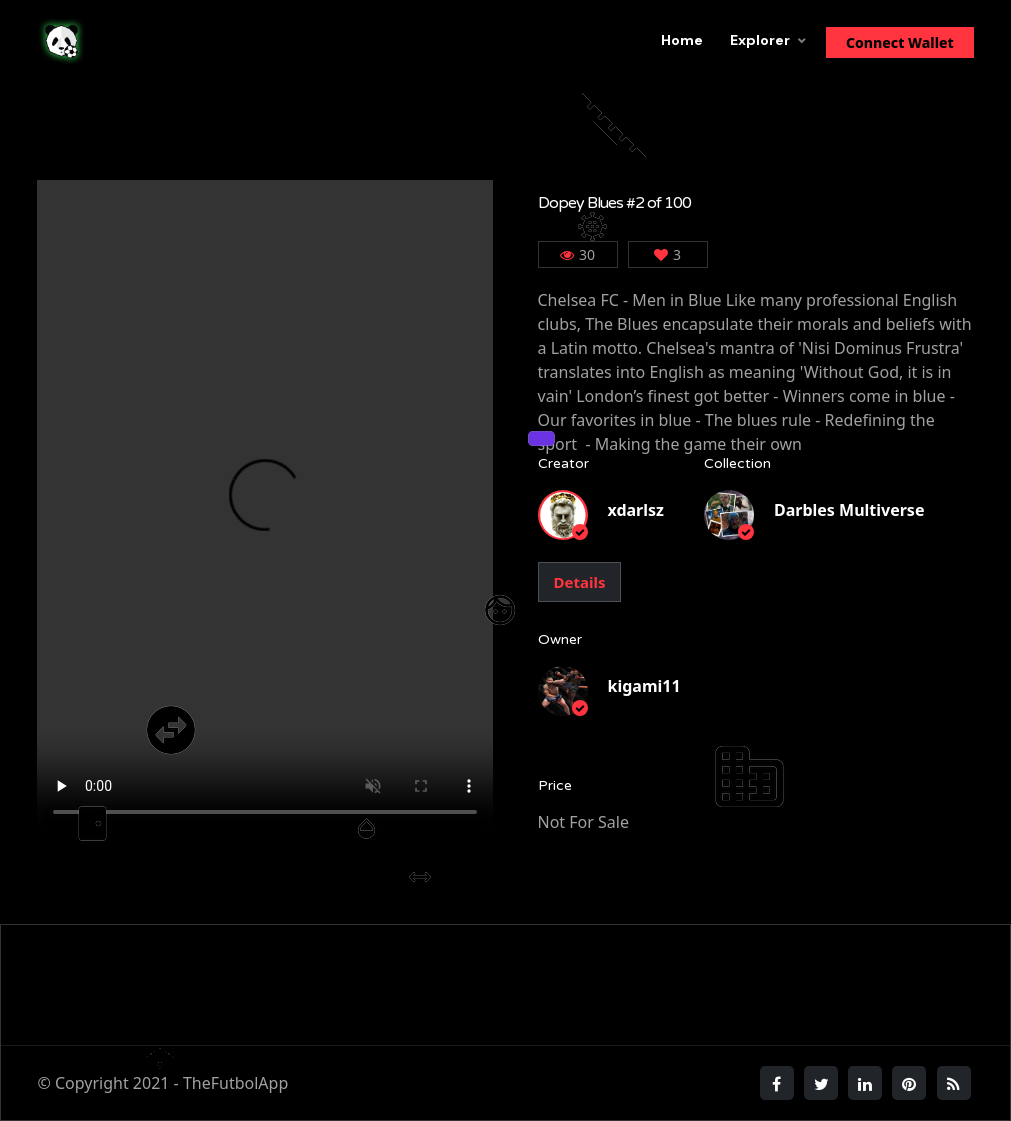  I want to click on crop image to 16:9 aspect ratio, so click(541, 438).